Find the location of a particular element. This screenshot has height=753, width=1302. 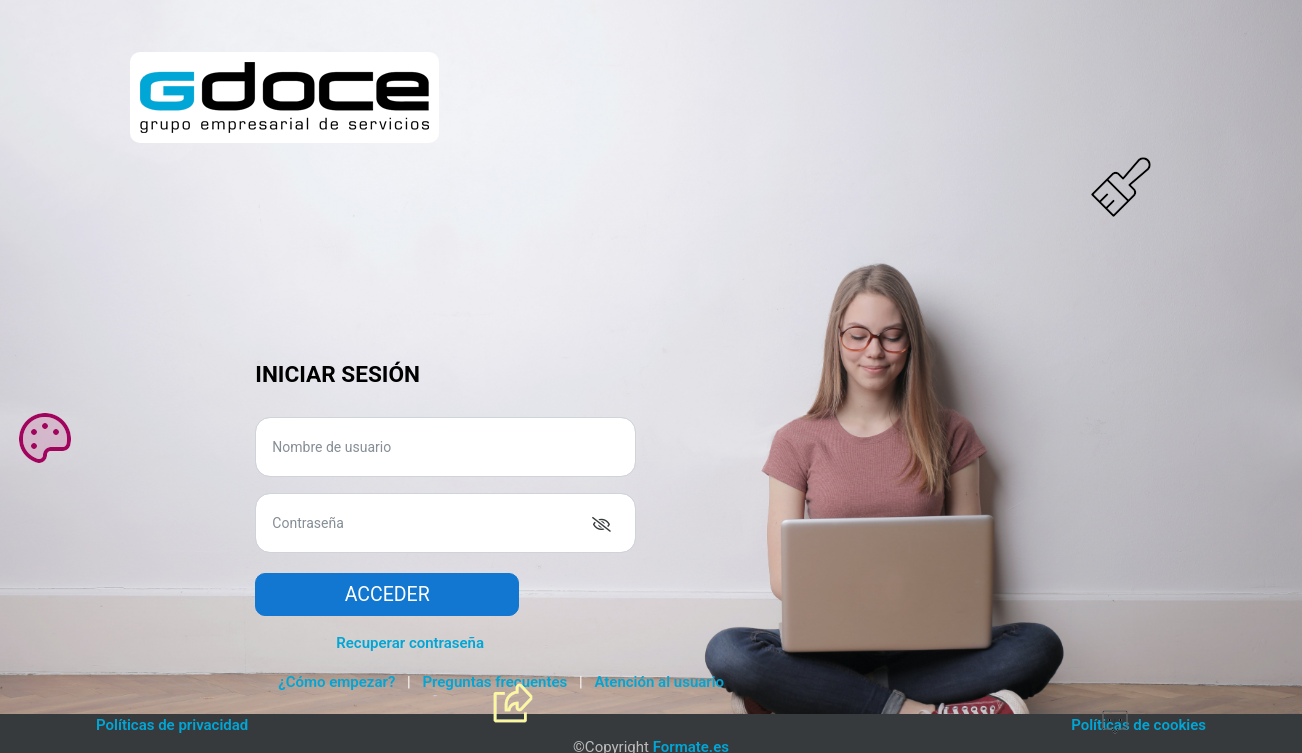

share this file or content is located at coordinates (513, 703).